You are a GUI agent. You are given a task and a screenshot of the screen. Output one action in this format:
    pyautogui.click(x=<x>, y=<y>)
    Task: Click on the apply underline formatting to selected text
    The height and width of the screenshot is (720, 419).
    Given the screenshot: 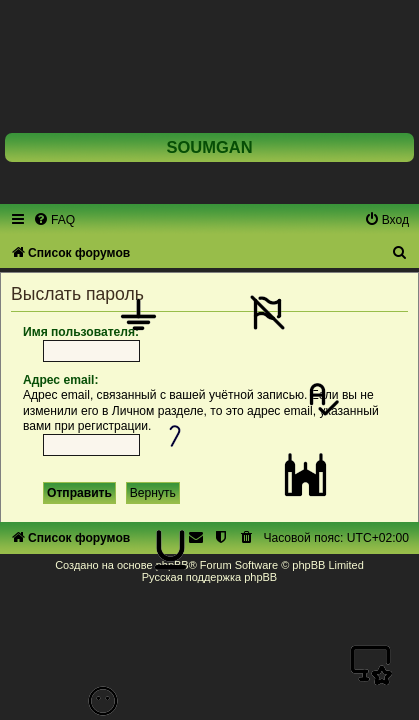 What is the action you would take?
    pyautogui.click(x=170, y=547)
    